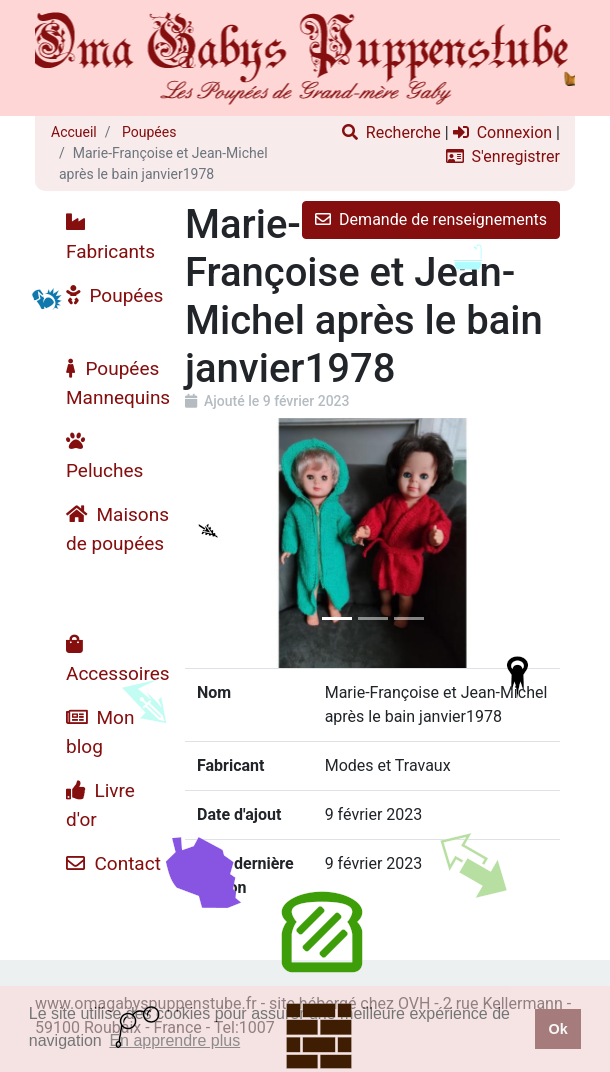 This screenshot has width=610, height=1072. Describe the element at coordinates (208, 530) in the screenshot. I see `select arrow or projectile weapon type` at that location.